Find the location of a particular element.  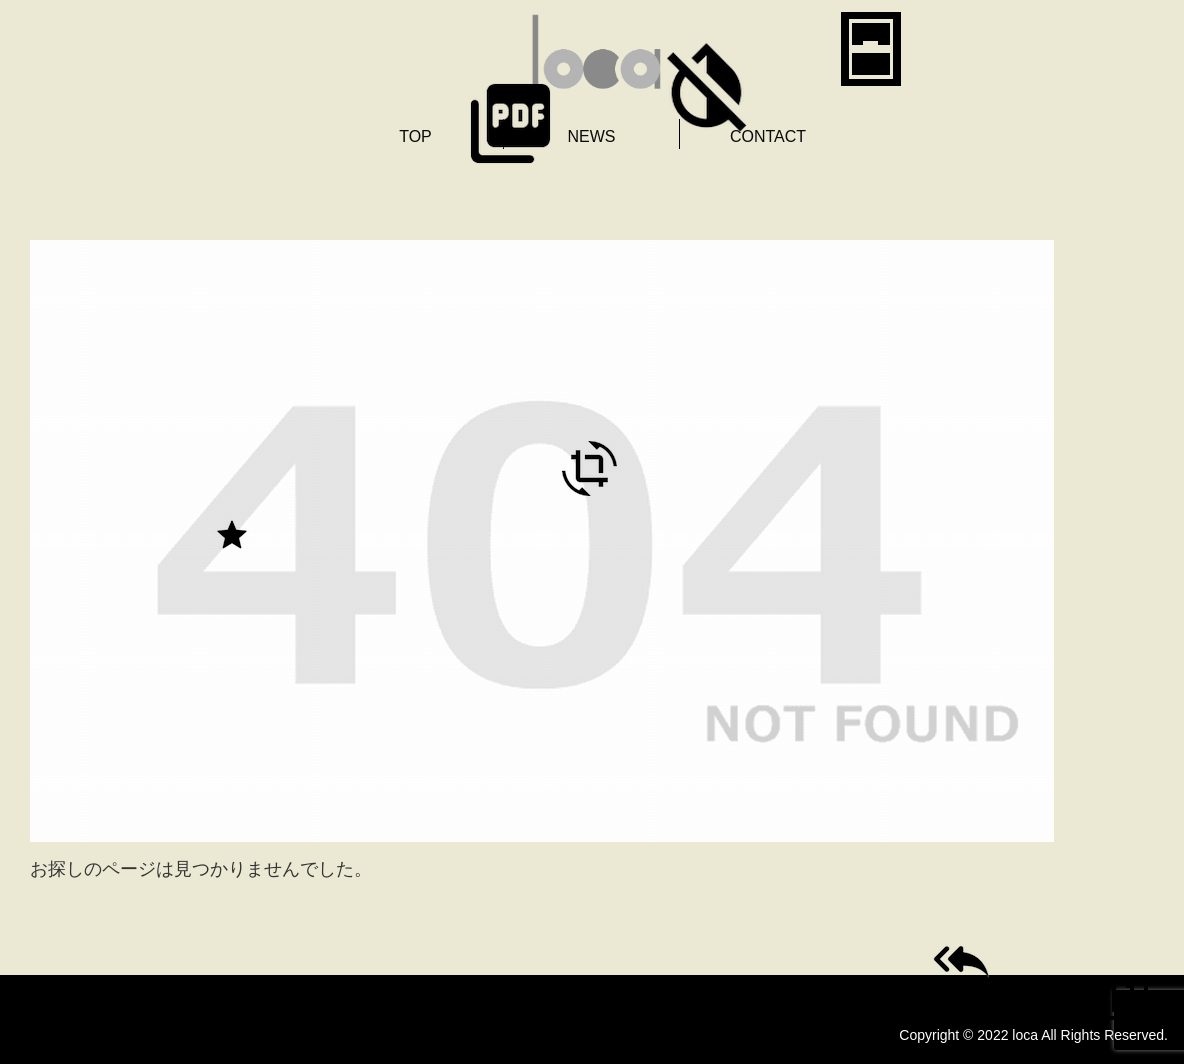

disable color inversion mode is located at coordinates (706, 85).